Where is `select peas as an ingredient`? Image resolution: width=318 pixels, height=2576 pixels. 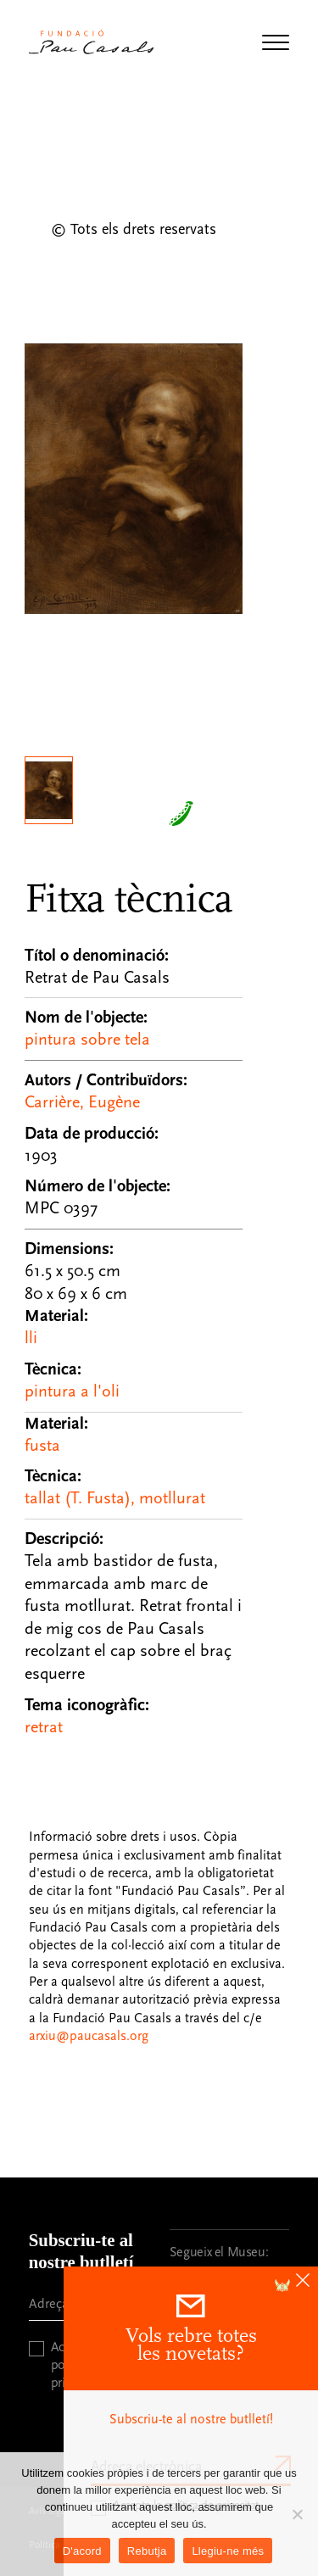
select peas as an ingredient is located at coordinates (181, 813).